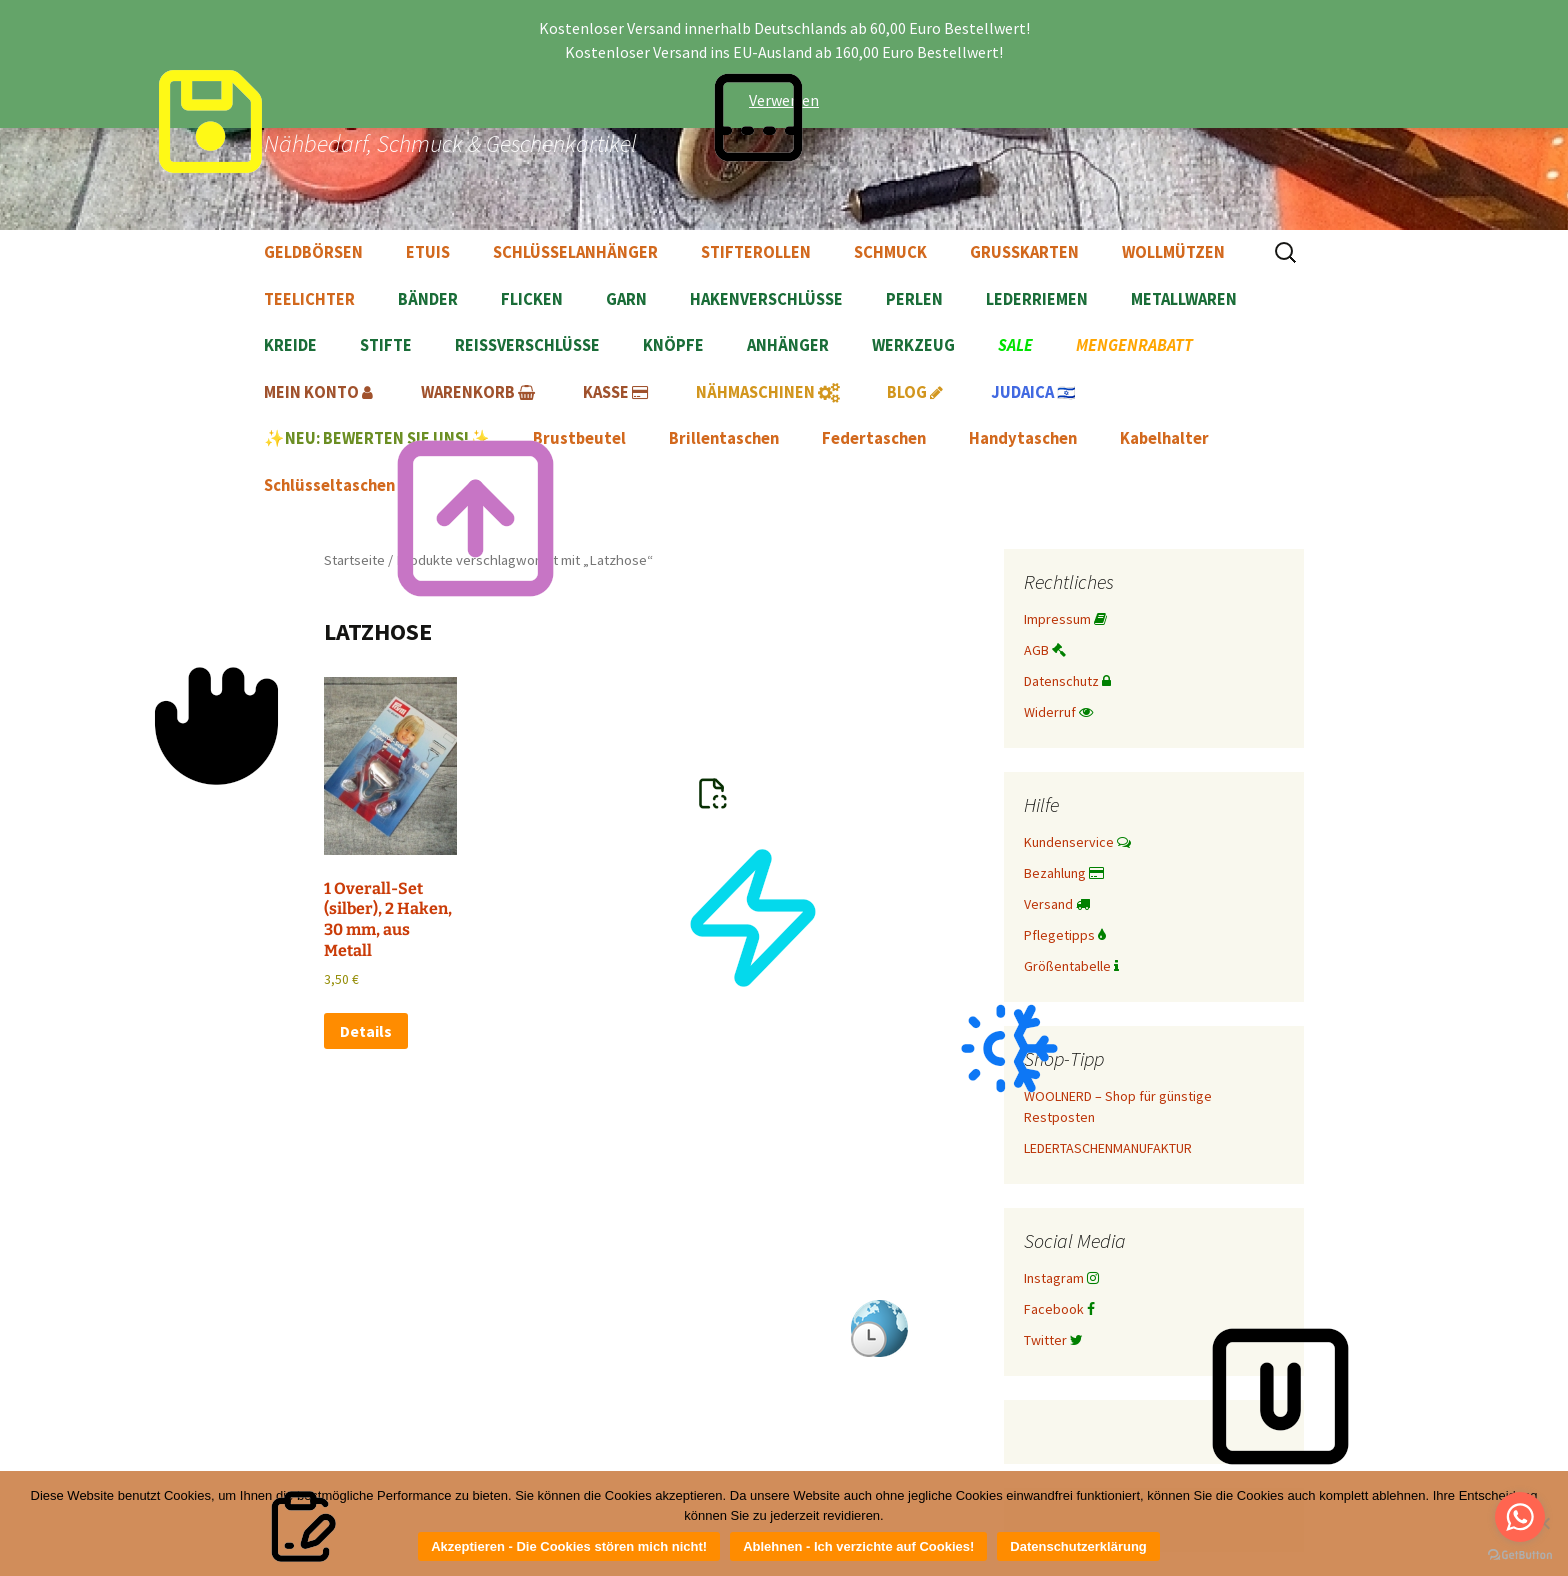 Image resolution: width=1568 pixels, height=1576 pixels. Describe the element at coordinates (1280, 1396) in the screenshot. I see `indicates underline text formatting option` at that location.